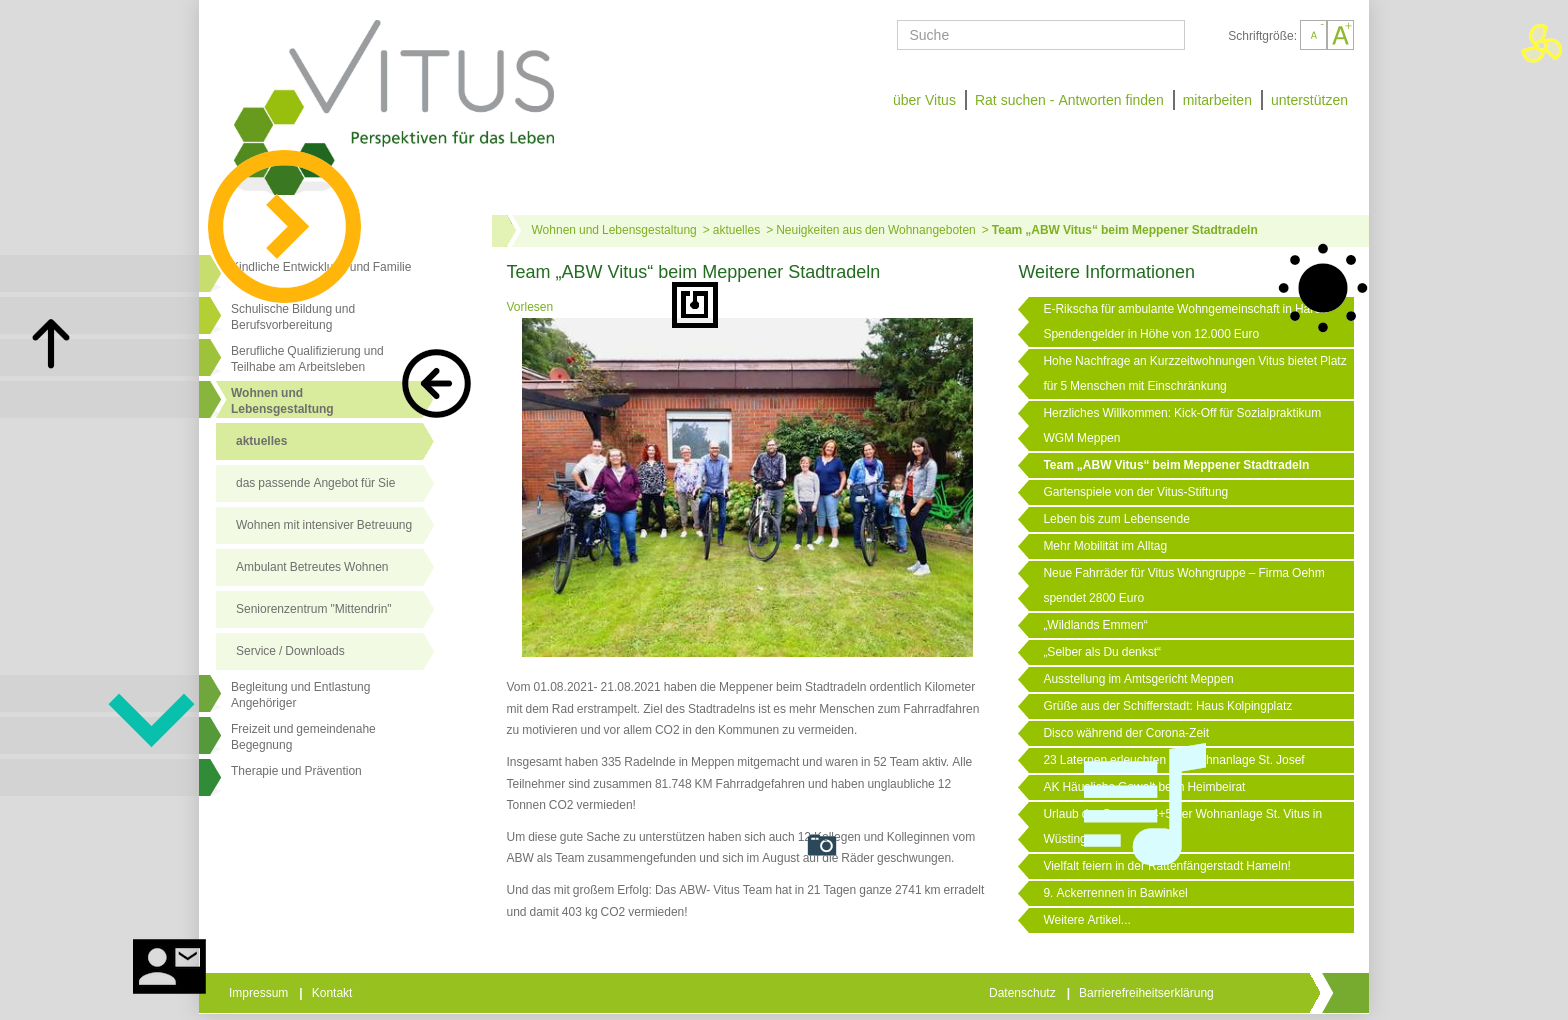 This screenshot has width=1568, height=1020. Describe the element at coordinates (284, 226) in the screenshot. I see `go to next item or page` at that location.